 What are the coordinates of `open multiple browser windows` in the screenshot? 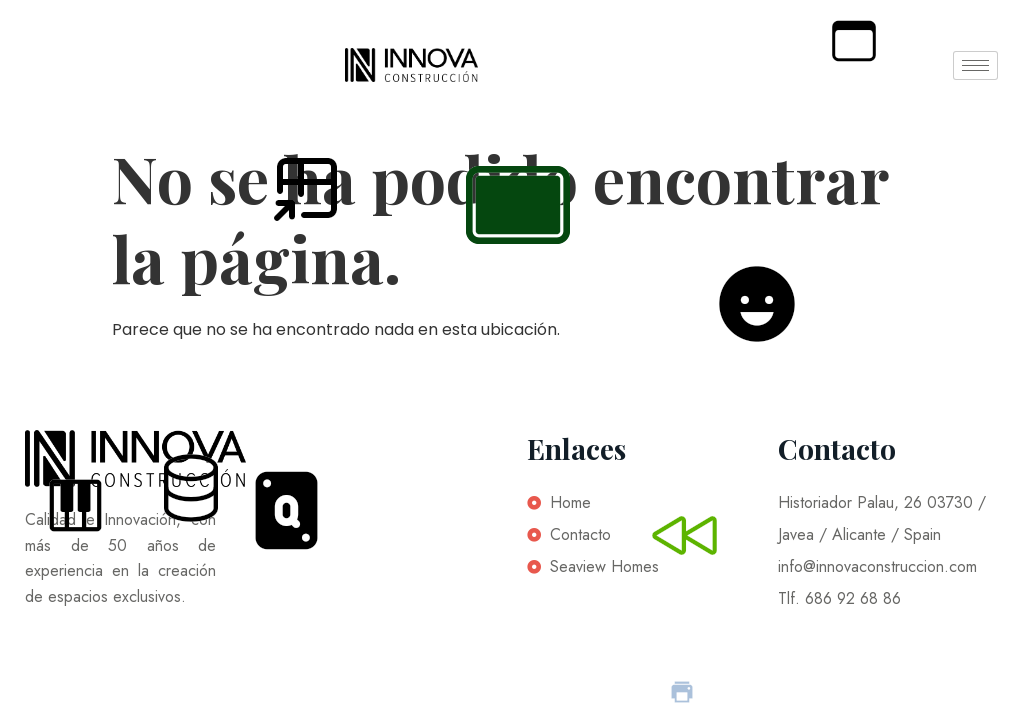 It's located at (854, 41).